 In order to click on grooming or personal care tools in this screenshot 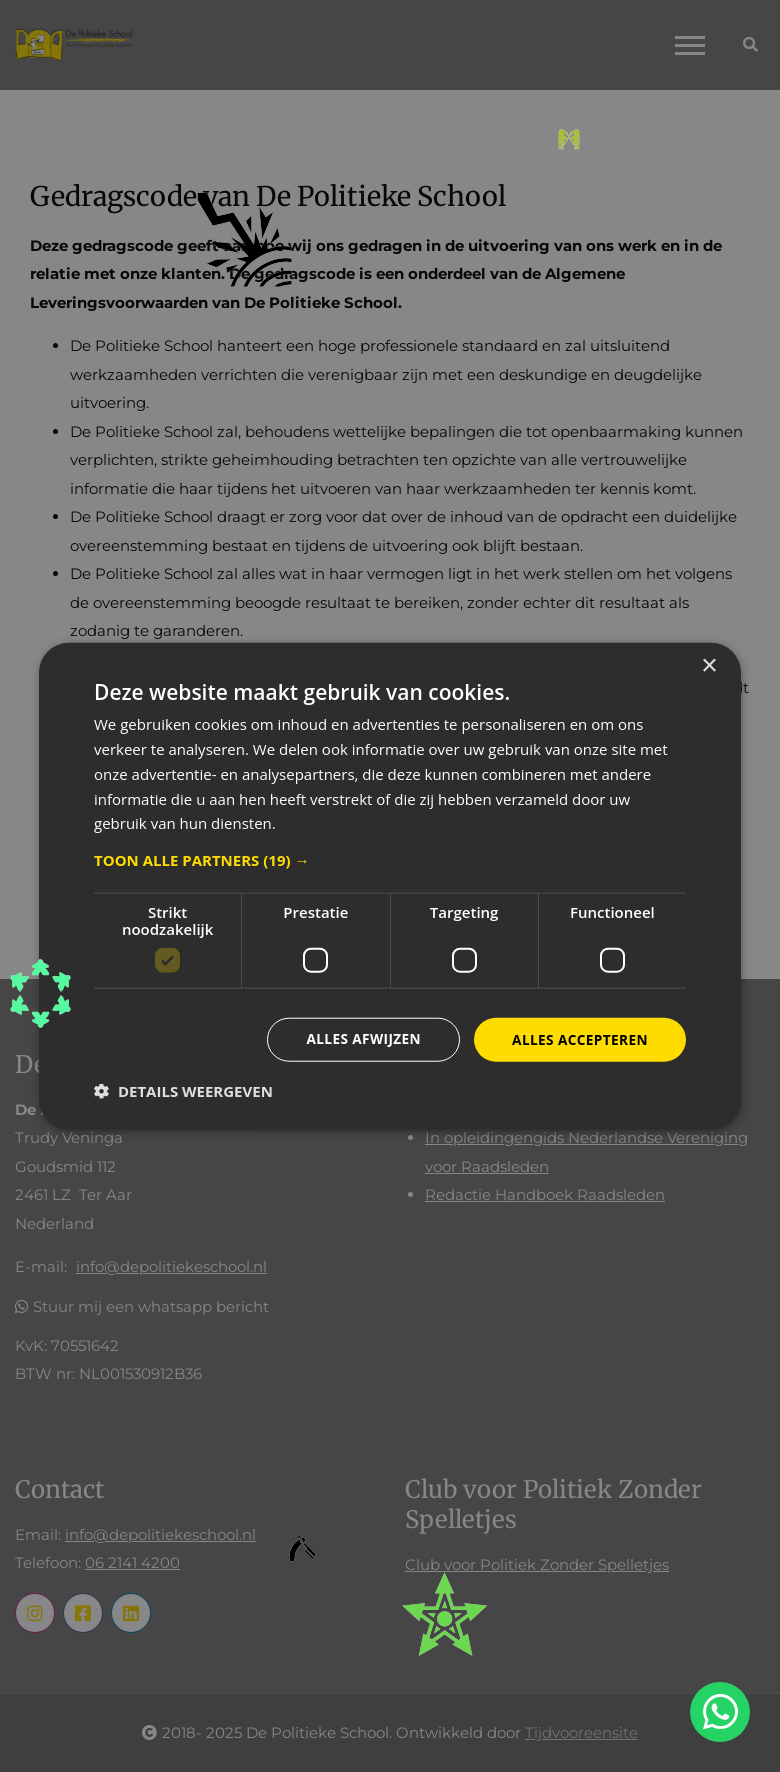, I will do `click(302, 1548)`.